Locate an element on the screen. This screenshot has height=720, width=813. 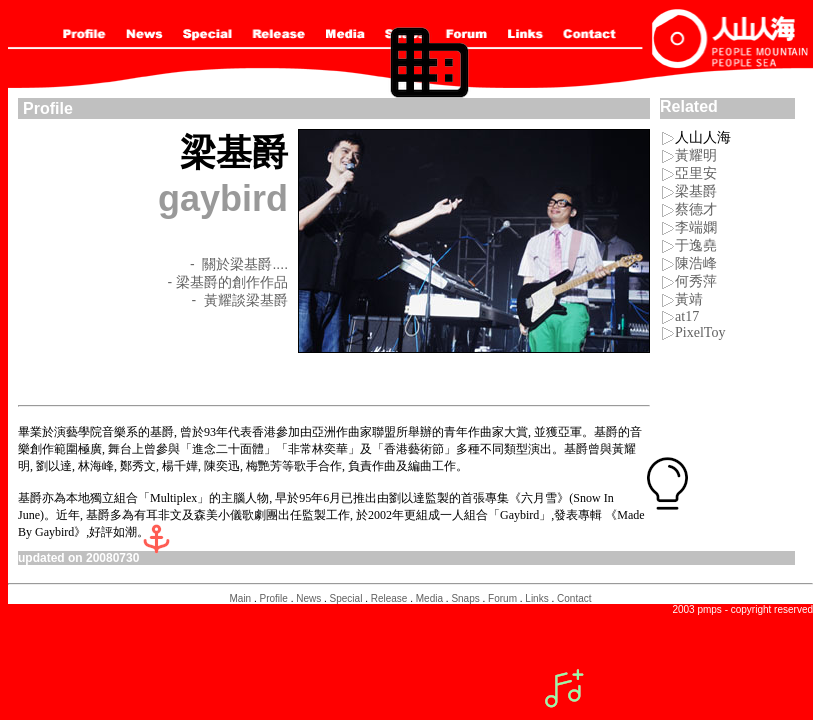
add a new song to your library is located at coordinates (565, 689).